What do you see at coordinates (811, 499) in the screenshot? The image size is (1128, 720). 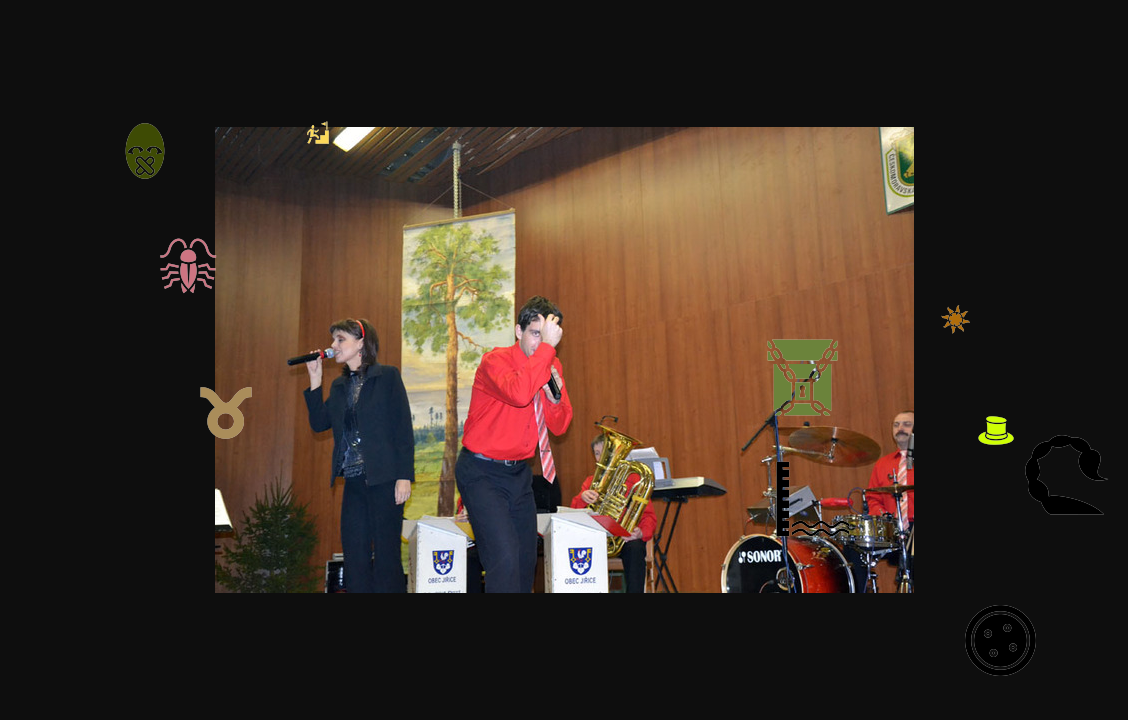 I see `indicates low tide conditions` at bounding box center [811, 499].